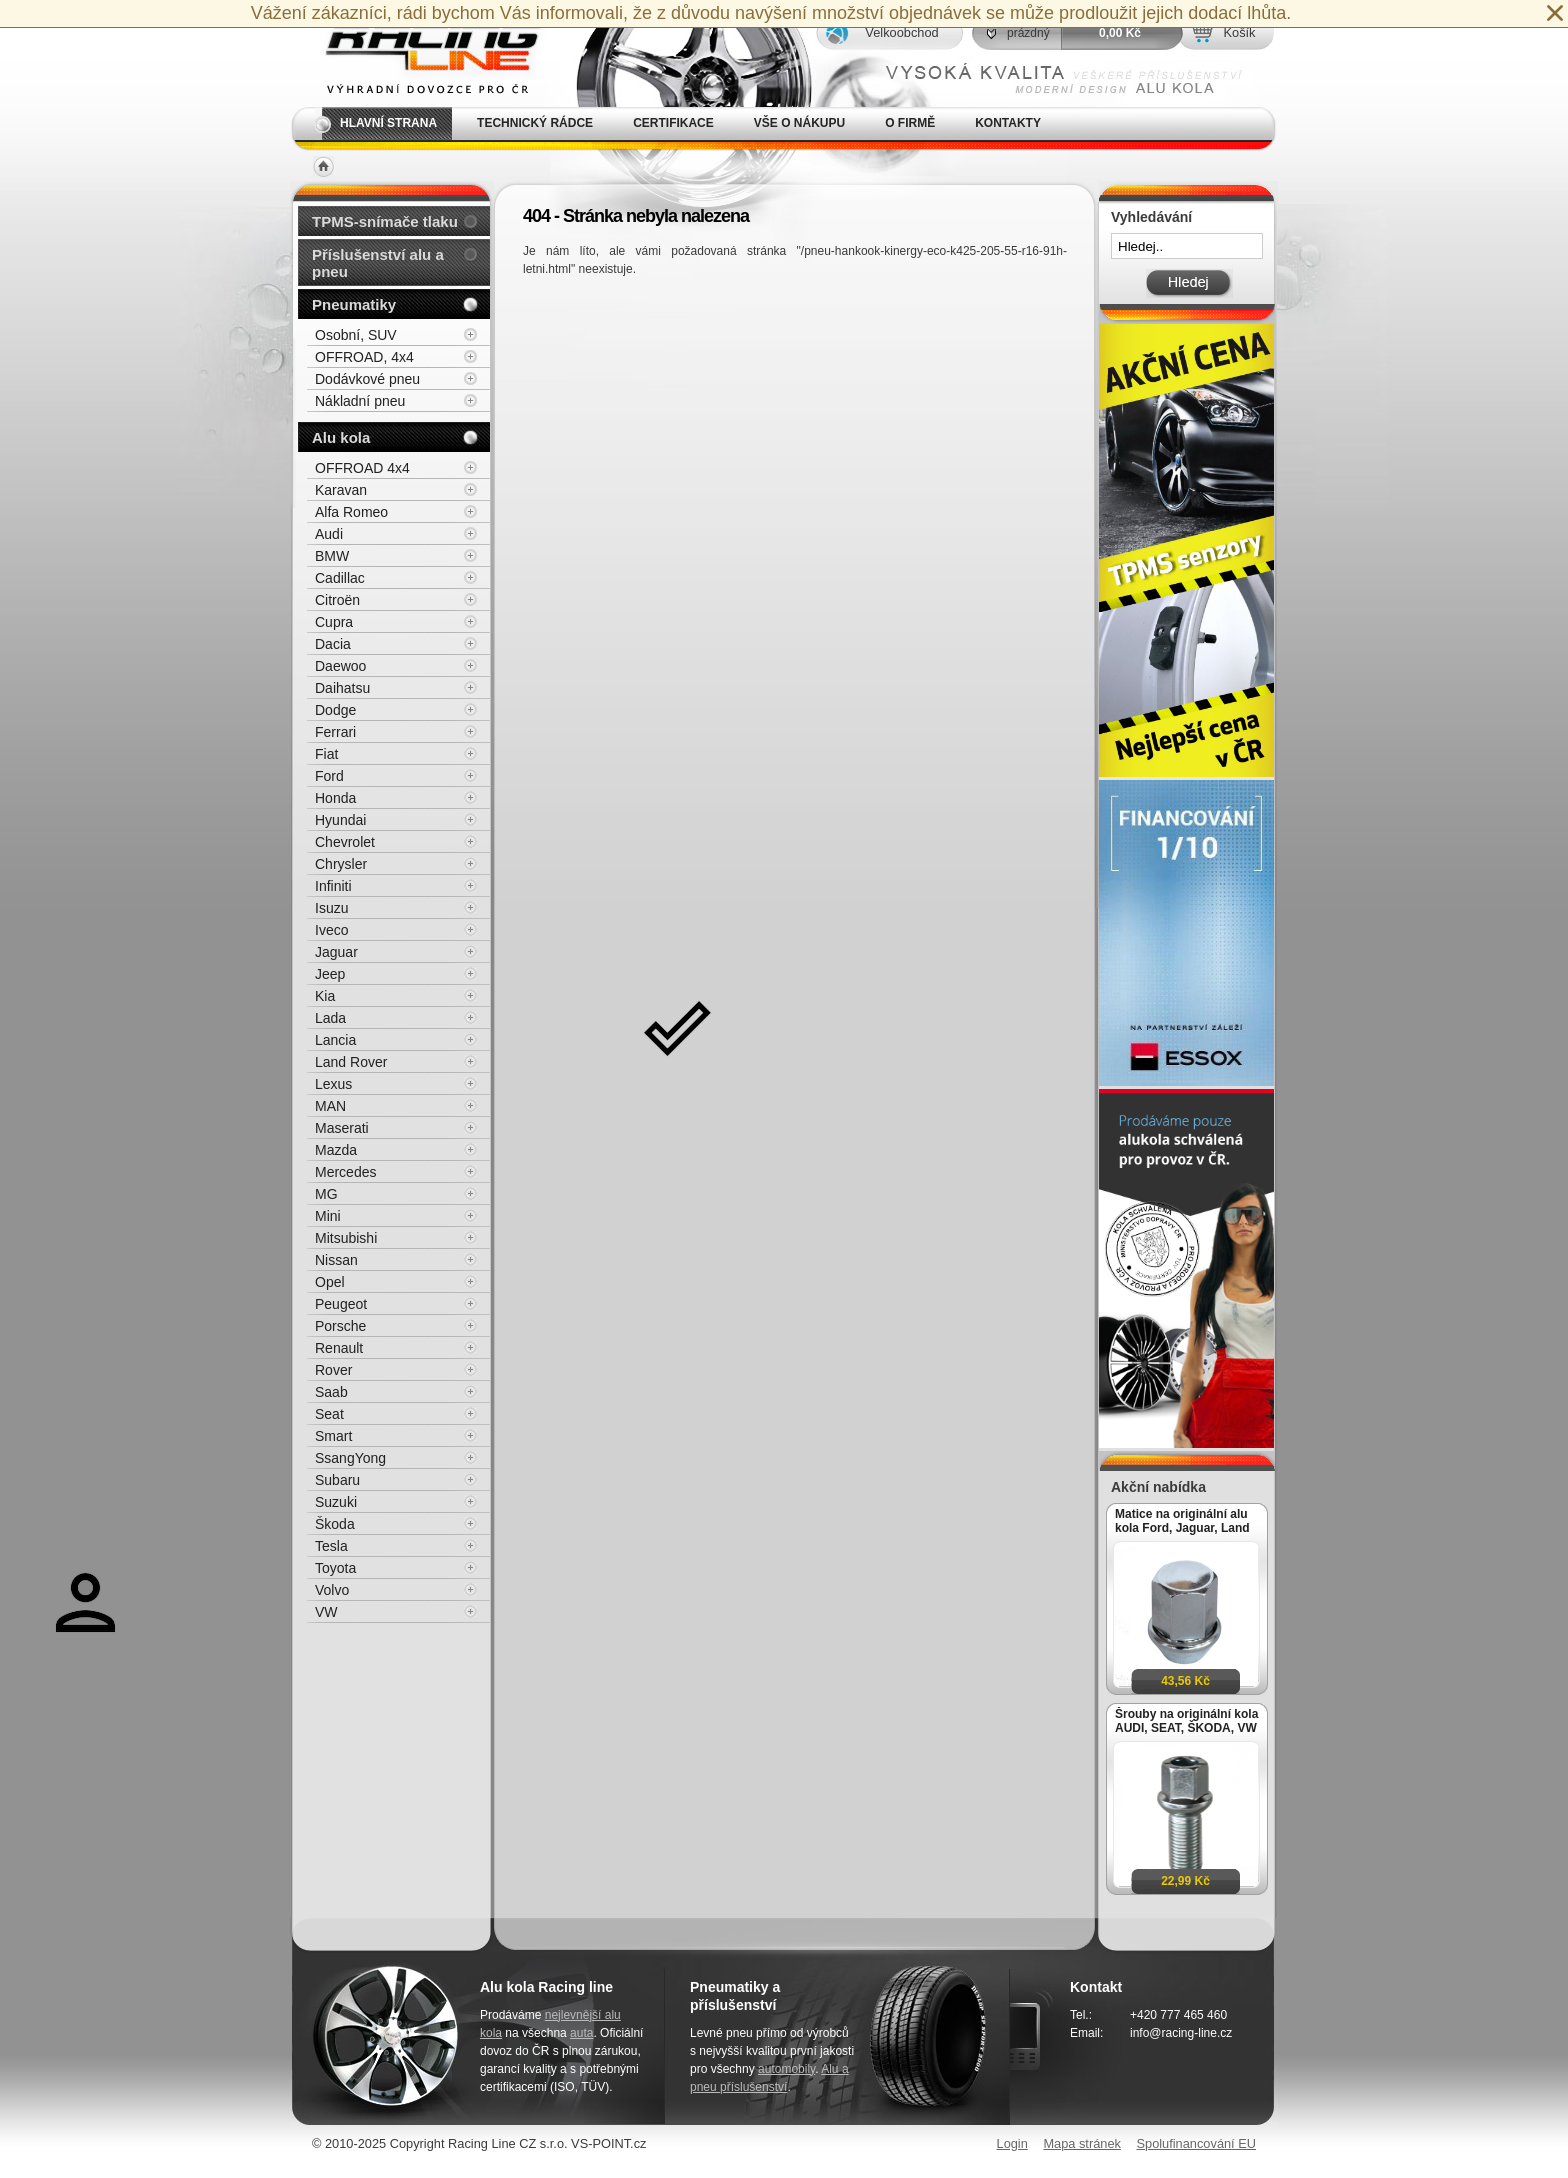 This screenshot has width=1568, height=2178. What do you see at coordinates (677, 1028) in the screenshot?
I see `task completed successfully` at bounding box center [677, 1028].